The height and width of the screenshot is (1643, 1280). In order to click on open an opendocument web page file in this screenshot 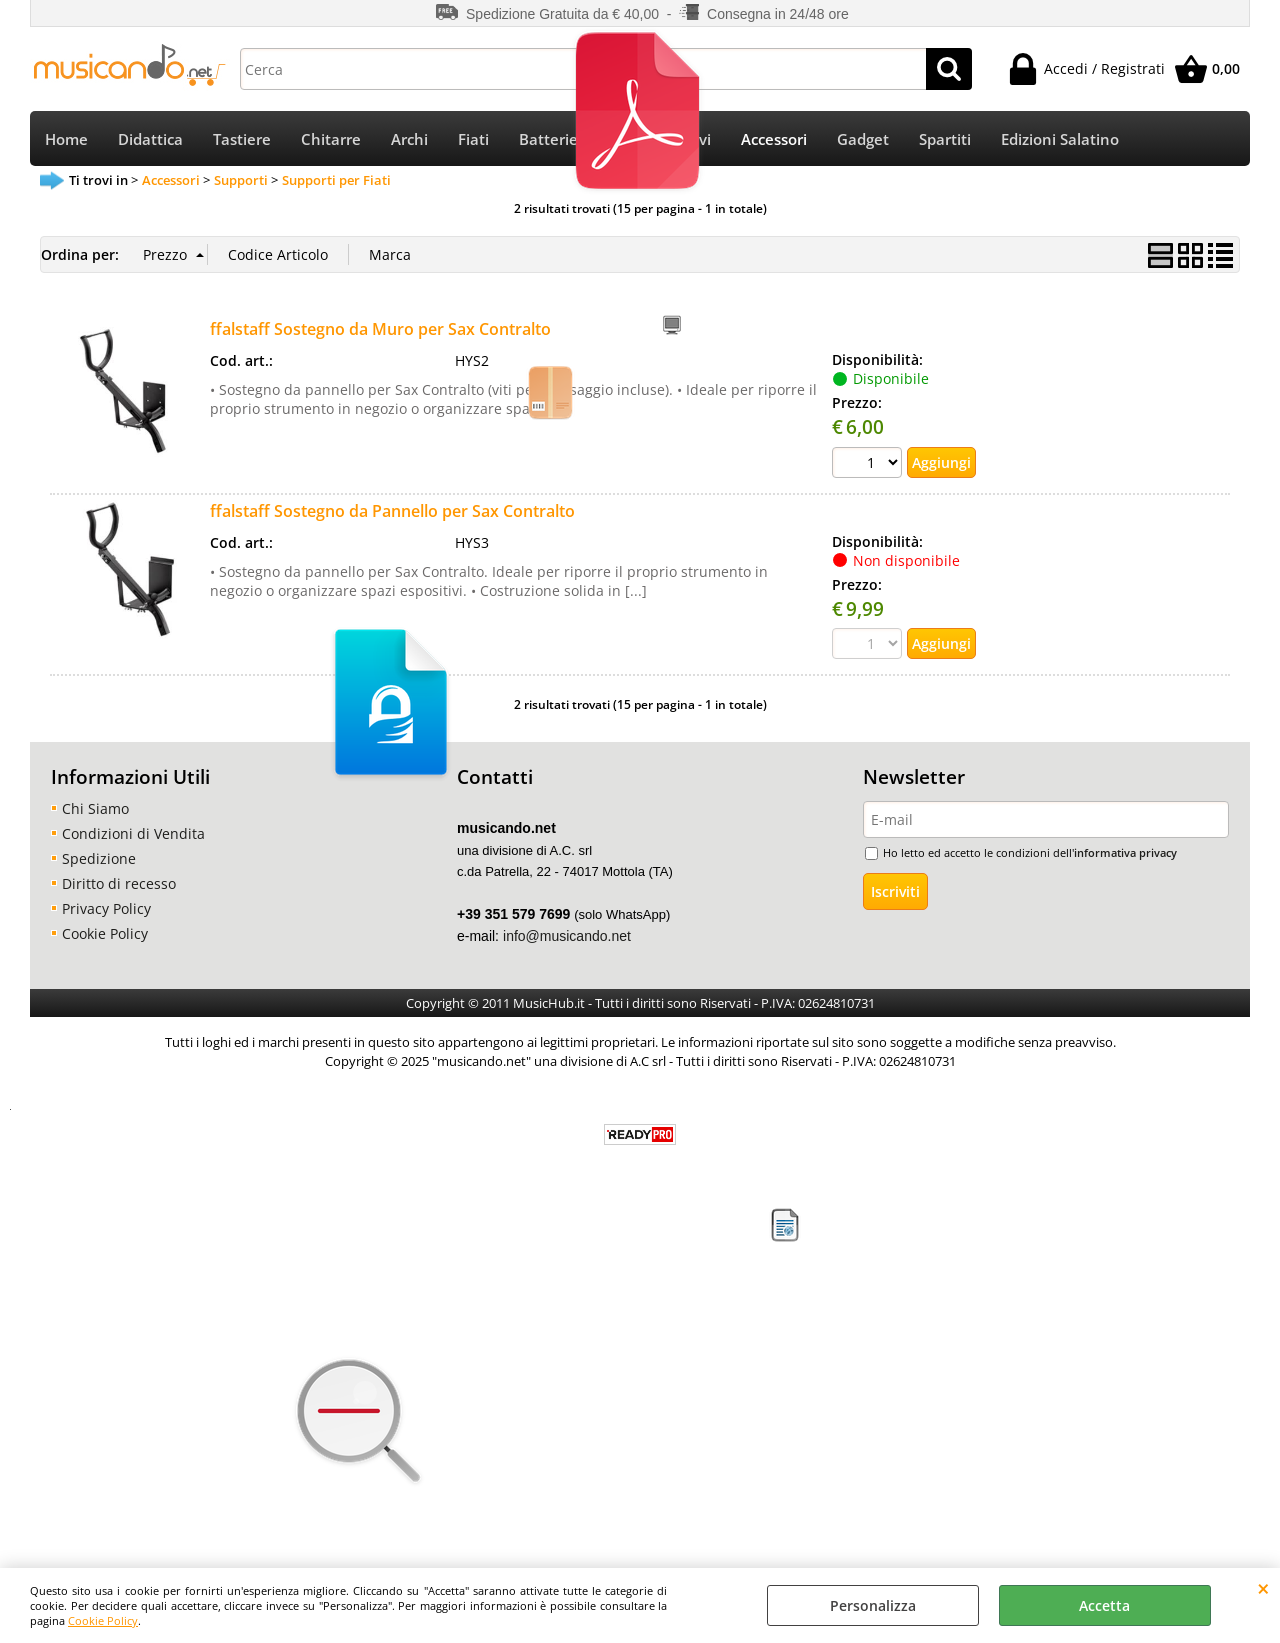, I will do `click(785, 1225)`.